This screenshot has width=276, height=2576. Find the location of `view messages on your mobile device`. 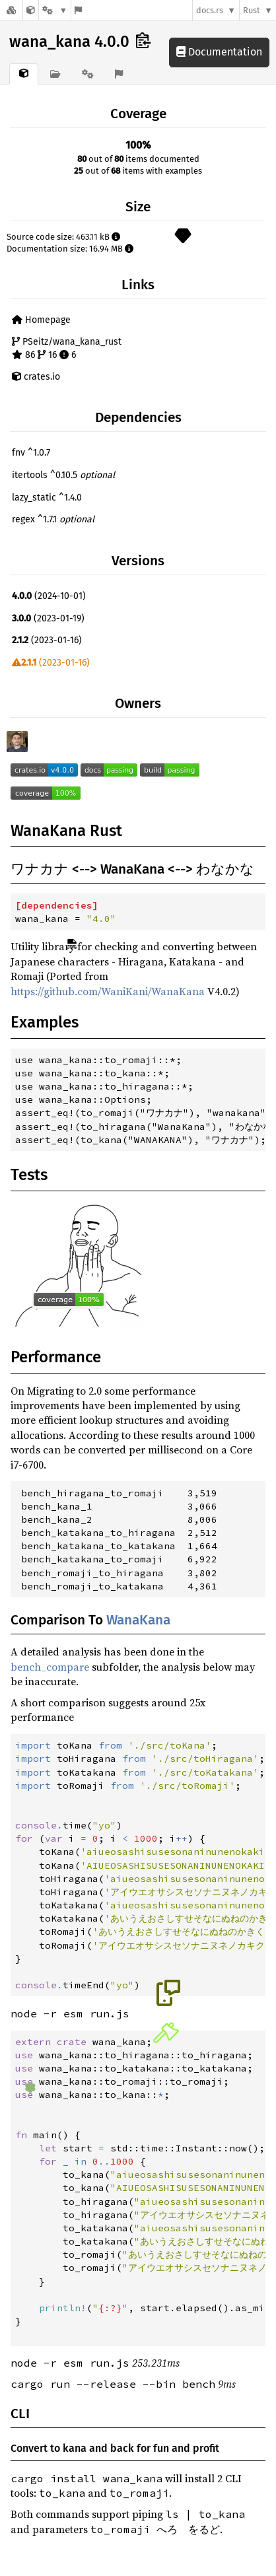

view messages on your mobile device is located at coordinates (167, 1993).